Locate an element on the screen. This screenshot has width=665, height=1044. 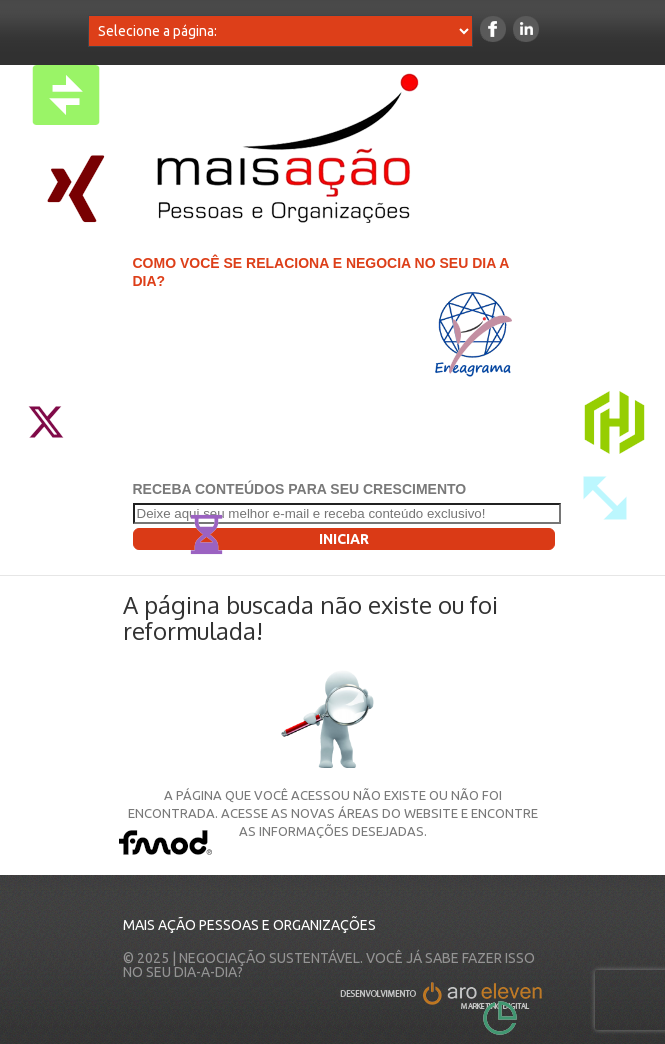
exchange or swap currency is located at coordinates (66, 95).